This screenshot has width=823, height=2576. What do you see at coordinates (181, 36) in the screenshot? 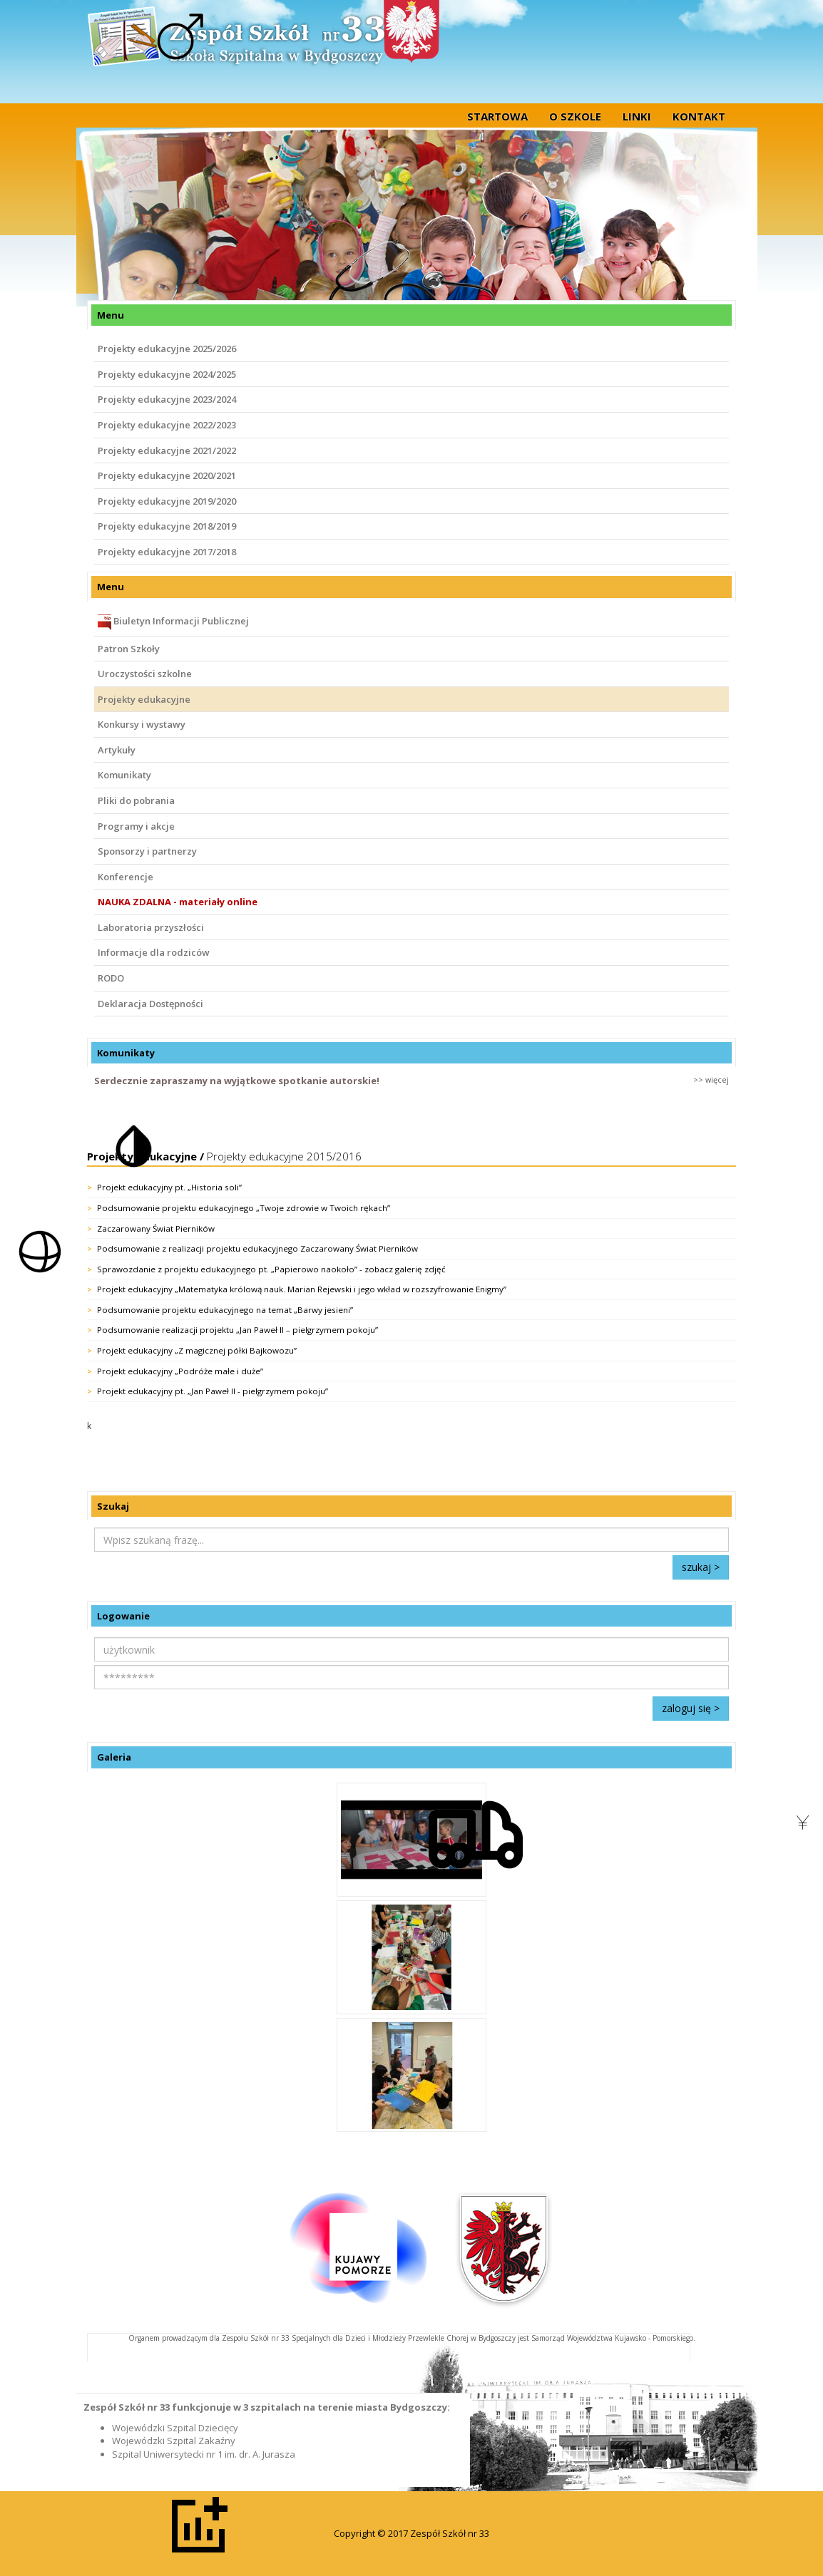
I see `indicates male gender selection` at bounding box center [181, 36].